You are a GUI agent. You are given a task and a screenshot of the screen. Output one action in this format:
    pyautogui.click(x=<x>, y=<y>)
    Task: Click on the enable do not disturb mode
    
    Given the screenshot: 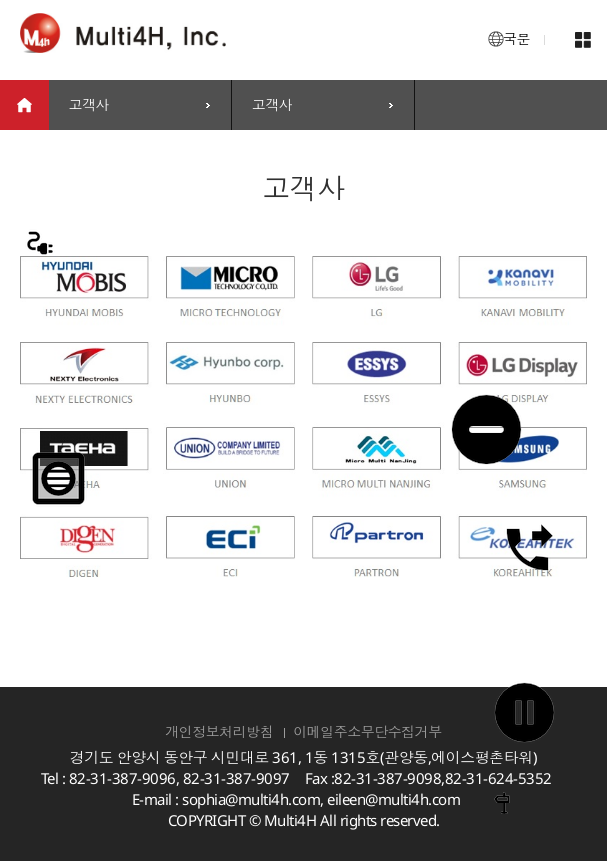 What is the action you would take?
    pyautogui.click(x=486, y=429)
    